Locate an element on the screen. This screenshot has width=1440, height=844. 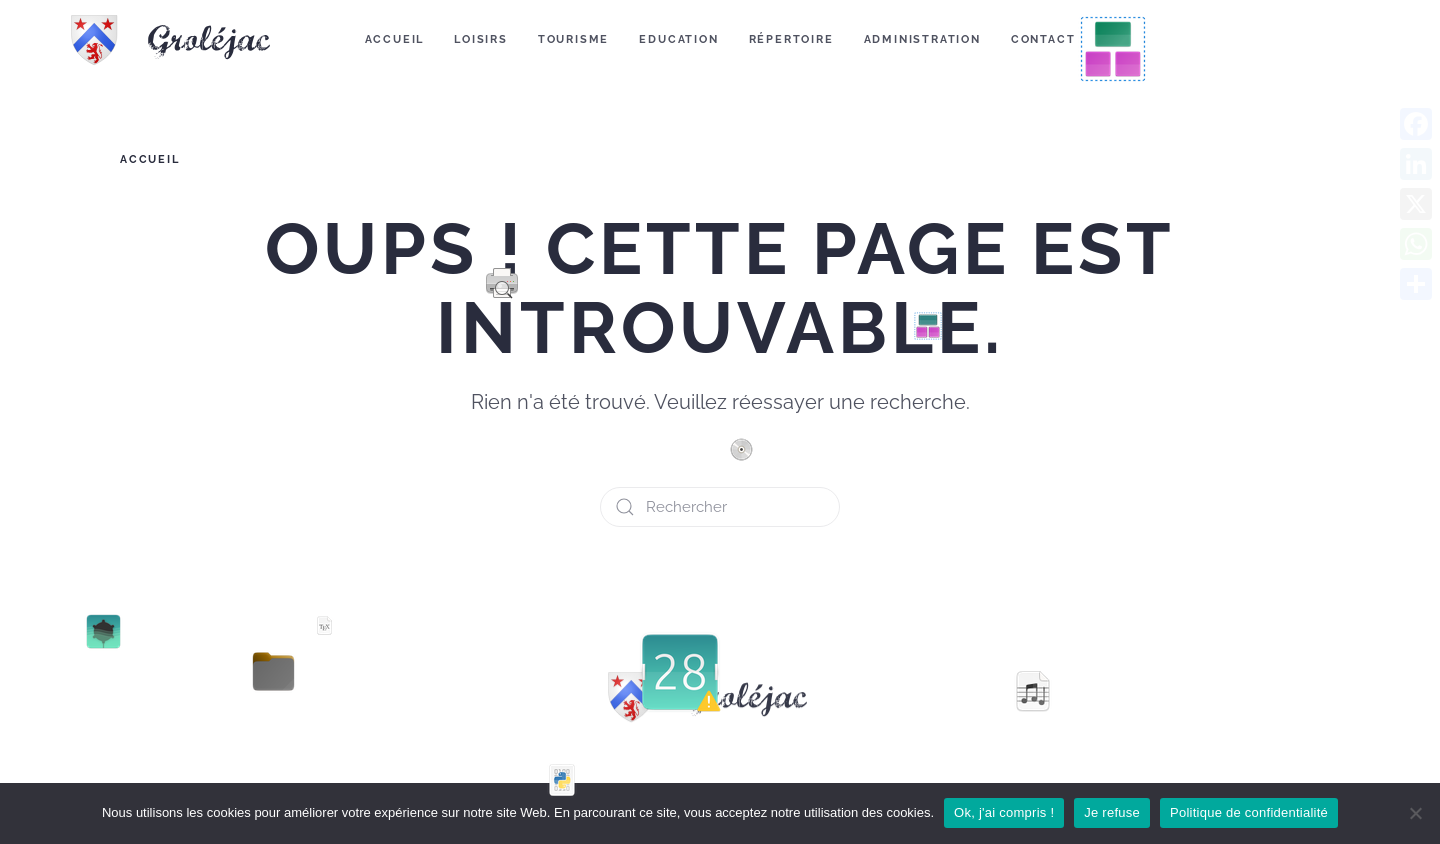
python bytecode file (.pyc) is located at coordinates (562, 780).